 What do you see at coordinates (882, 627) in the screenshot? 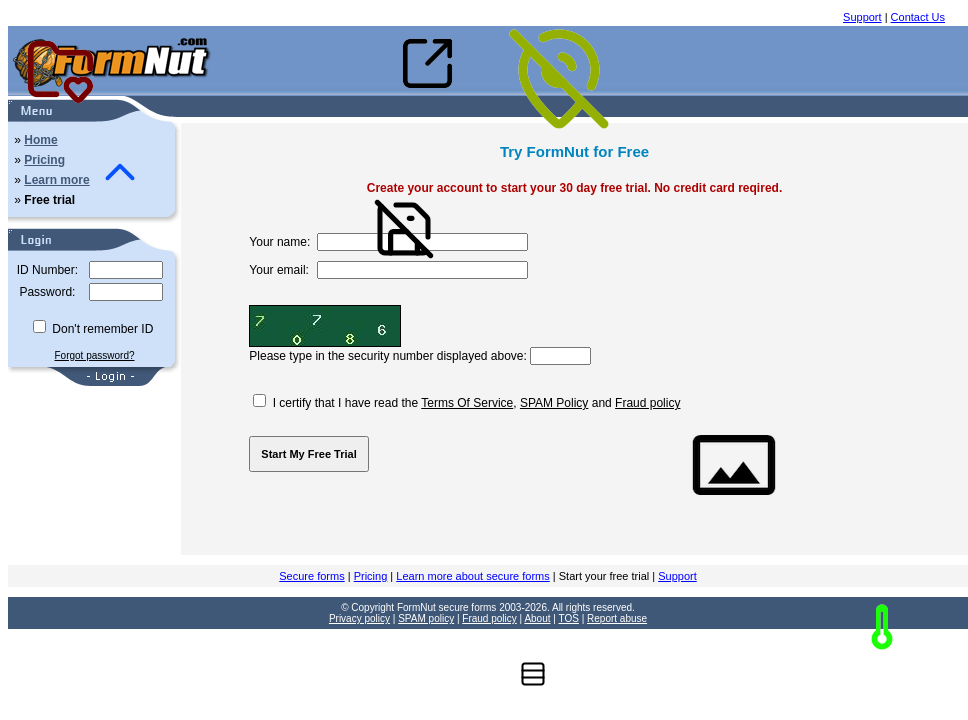
I see `view current temperature` at bounding box center [882, 627].